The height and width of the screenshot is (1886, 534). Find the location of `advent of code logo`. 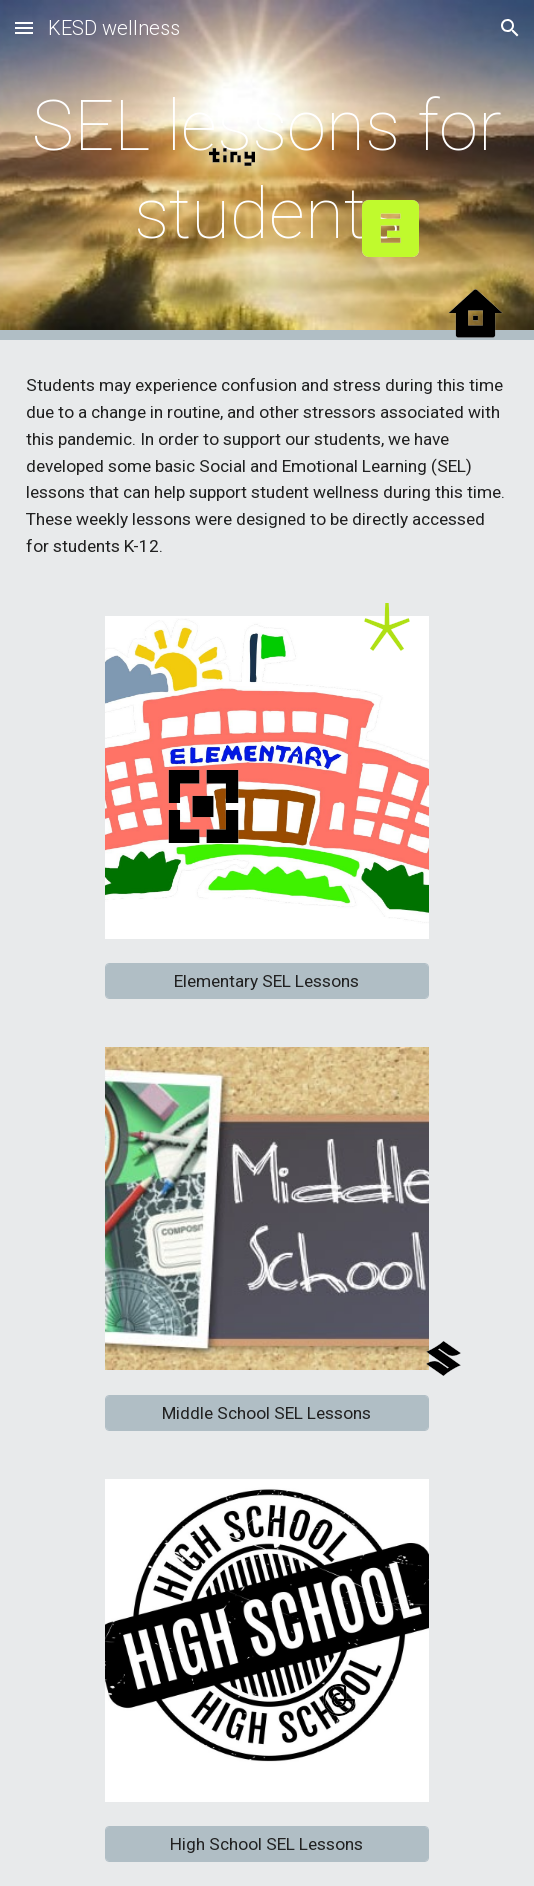

advent of code logo is located at coordinates (387, 627).